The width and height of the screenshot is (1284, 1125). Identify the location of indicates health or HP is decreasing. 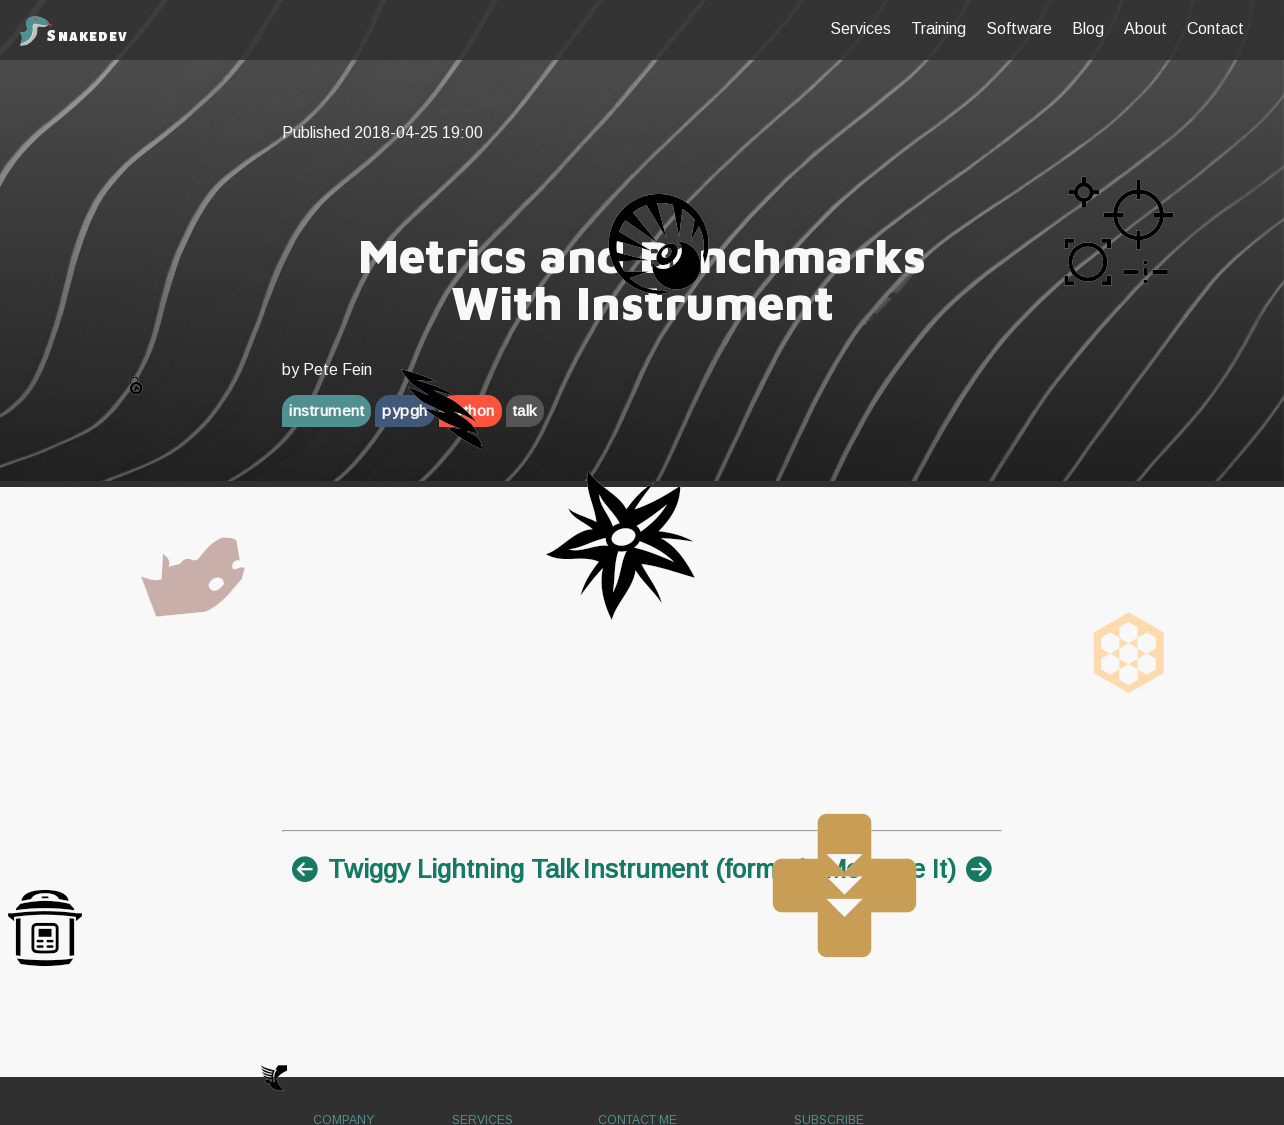
(844, 885).